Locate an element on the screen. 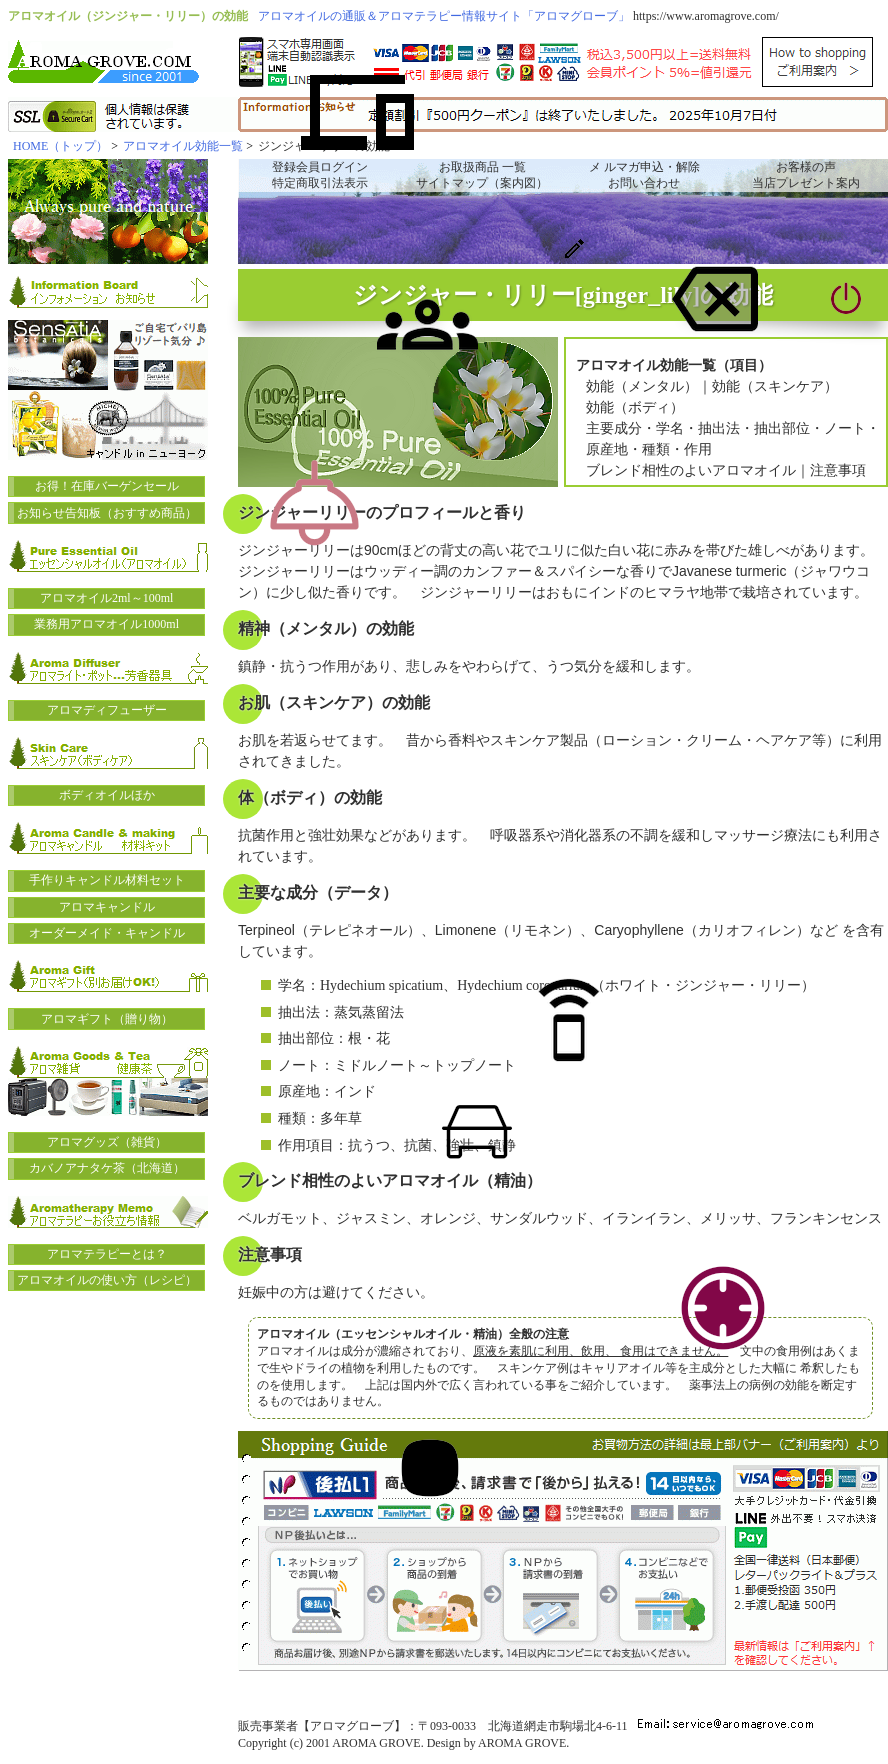 This screenshot has width=888, height=1764. toggle pendant lamp or ceiling light is located at coordinates (314, 507).